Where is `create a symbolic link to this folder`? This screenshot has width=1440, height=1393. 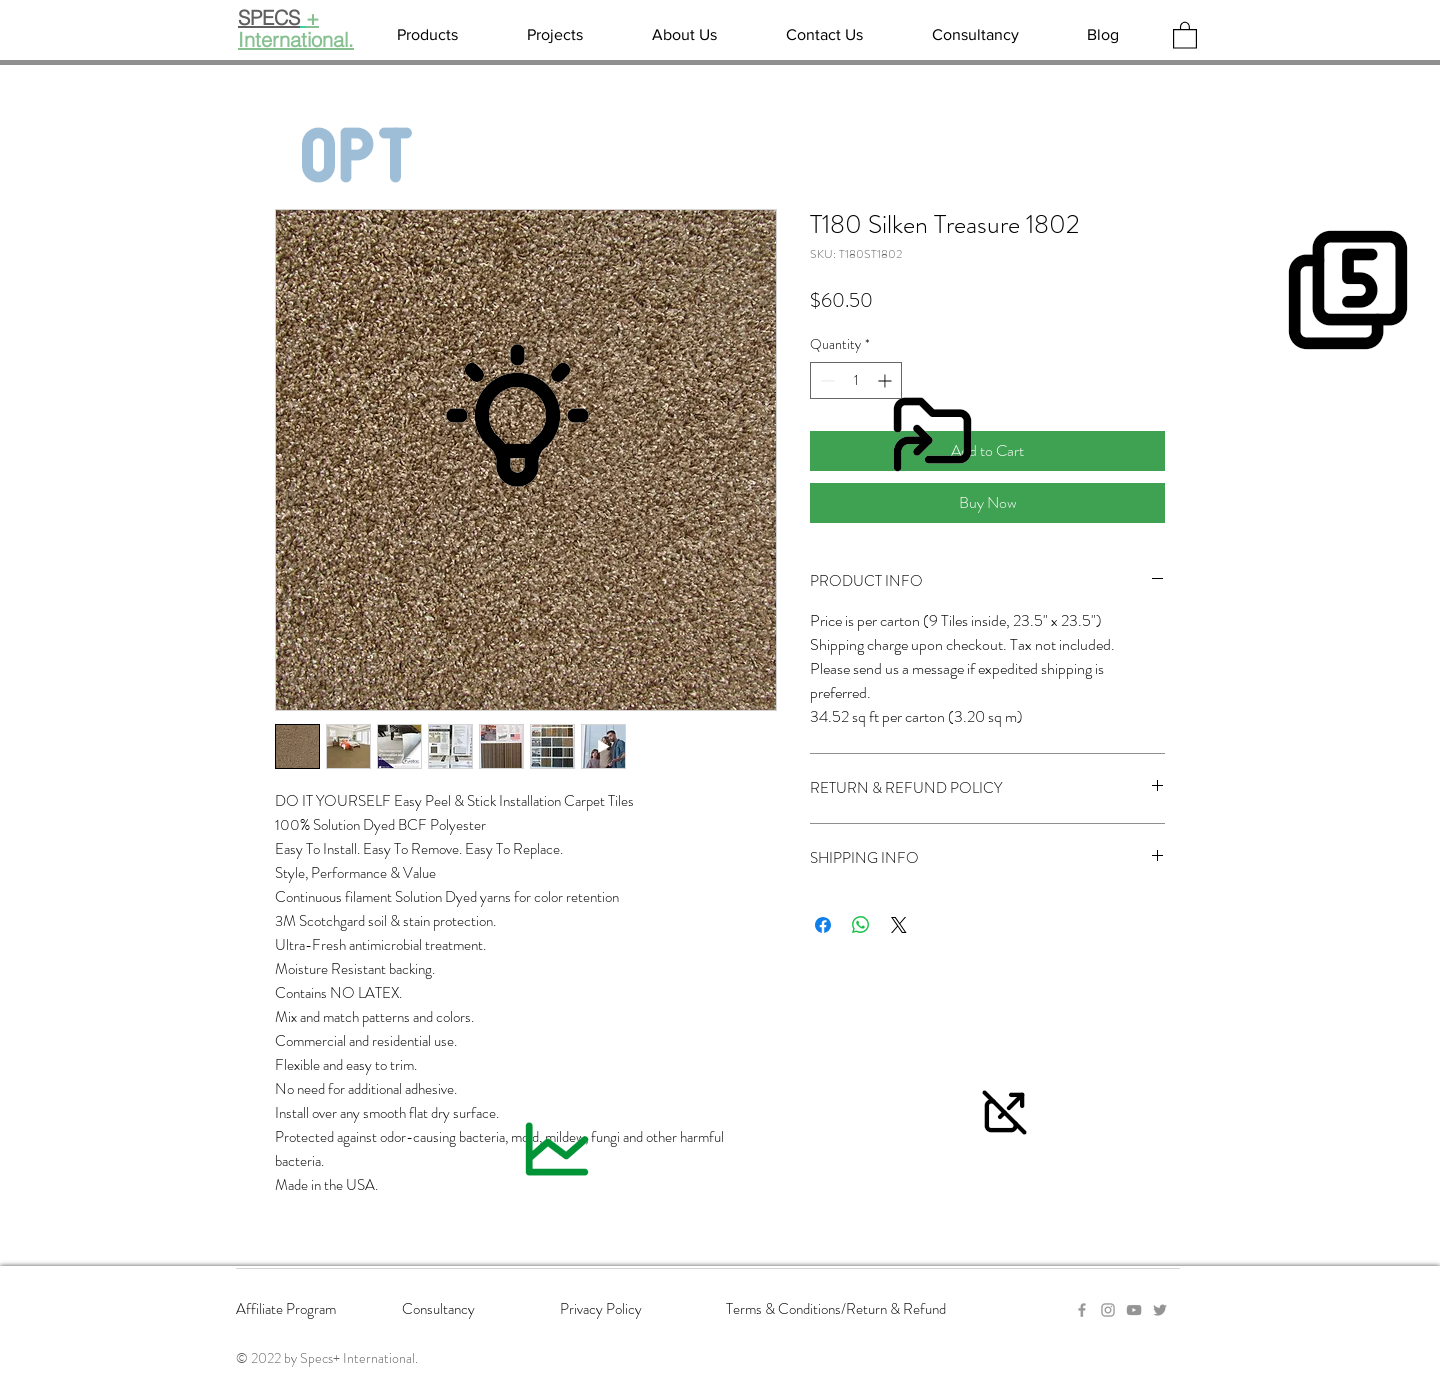
create a symbolic link to this folder is located at coordinates (932, 432).